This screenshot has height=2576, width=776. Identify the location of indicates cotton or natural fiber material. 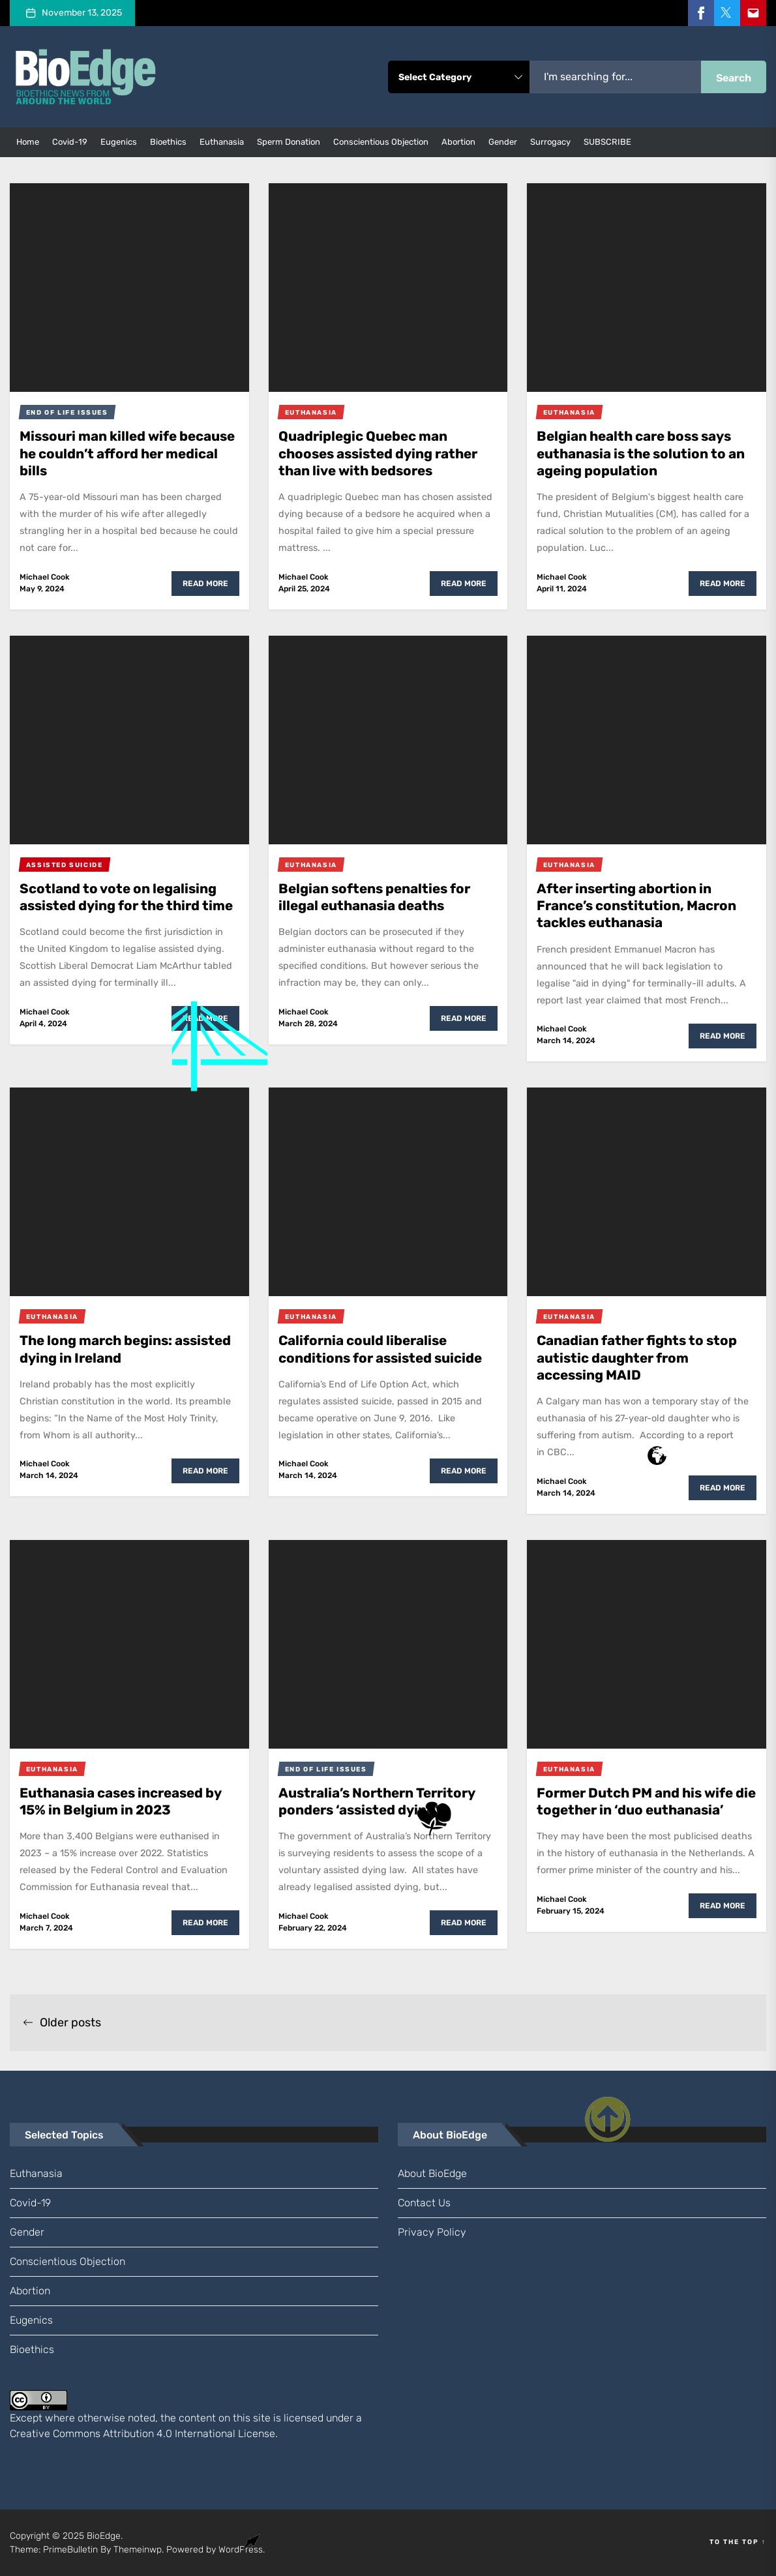
(434, 1818).